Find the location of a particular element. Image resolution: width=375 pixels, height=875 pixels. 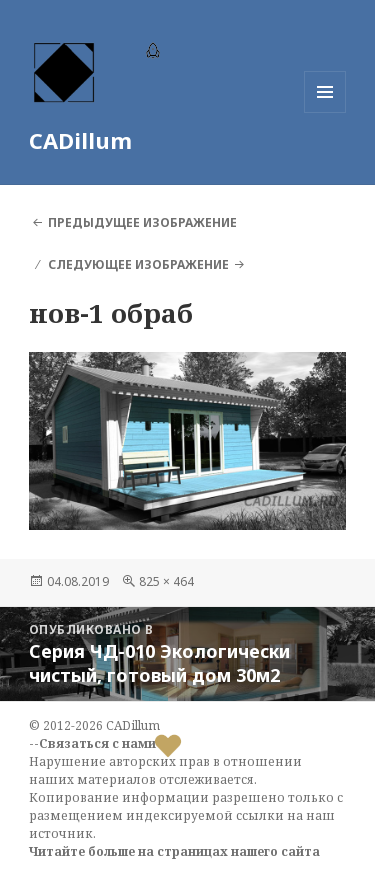

launch or deploy an application is located at coordinates (153, 51).